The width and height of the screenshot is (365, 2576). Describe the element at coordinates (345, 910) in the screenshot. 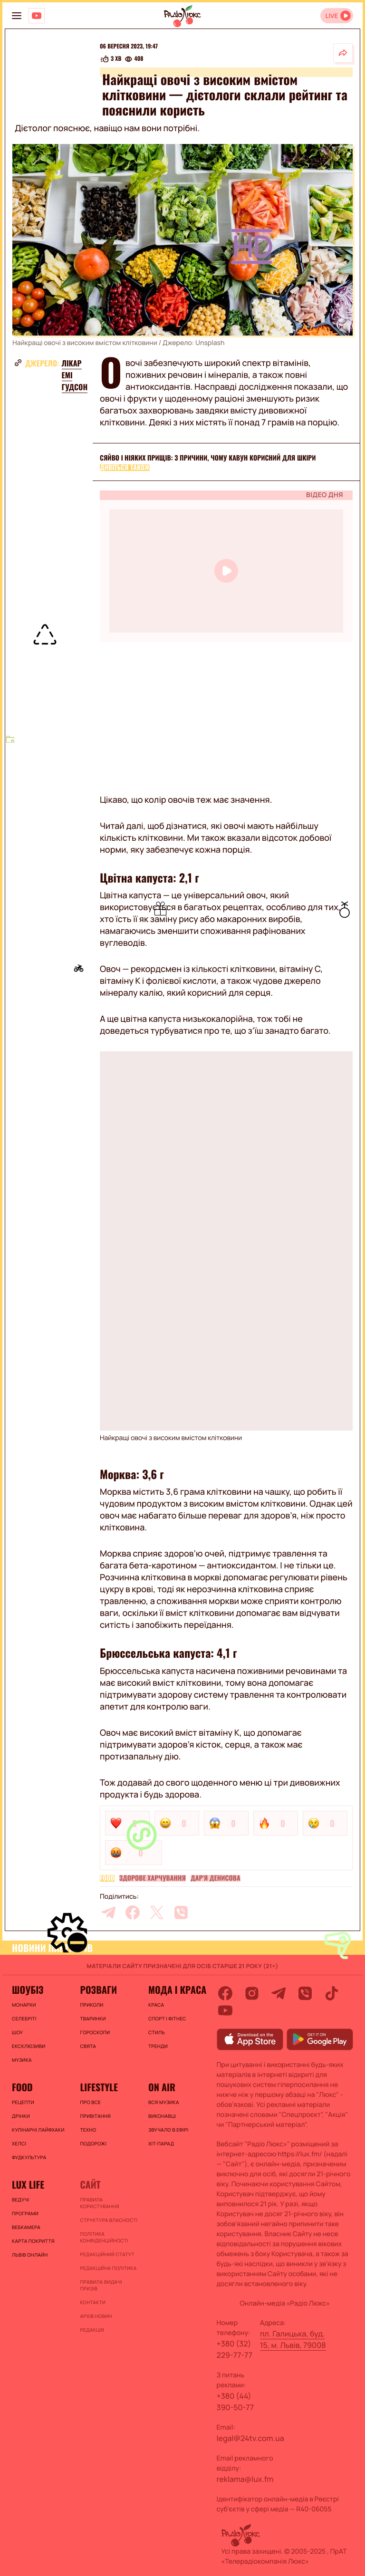

I see `indicates nonbinary gender identity option` at that location.